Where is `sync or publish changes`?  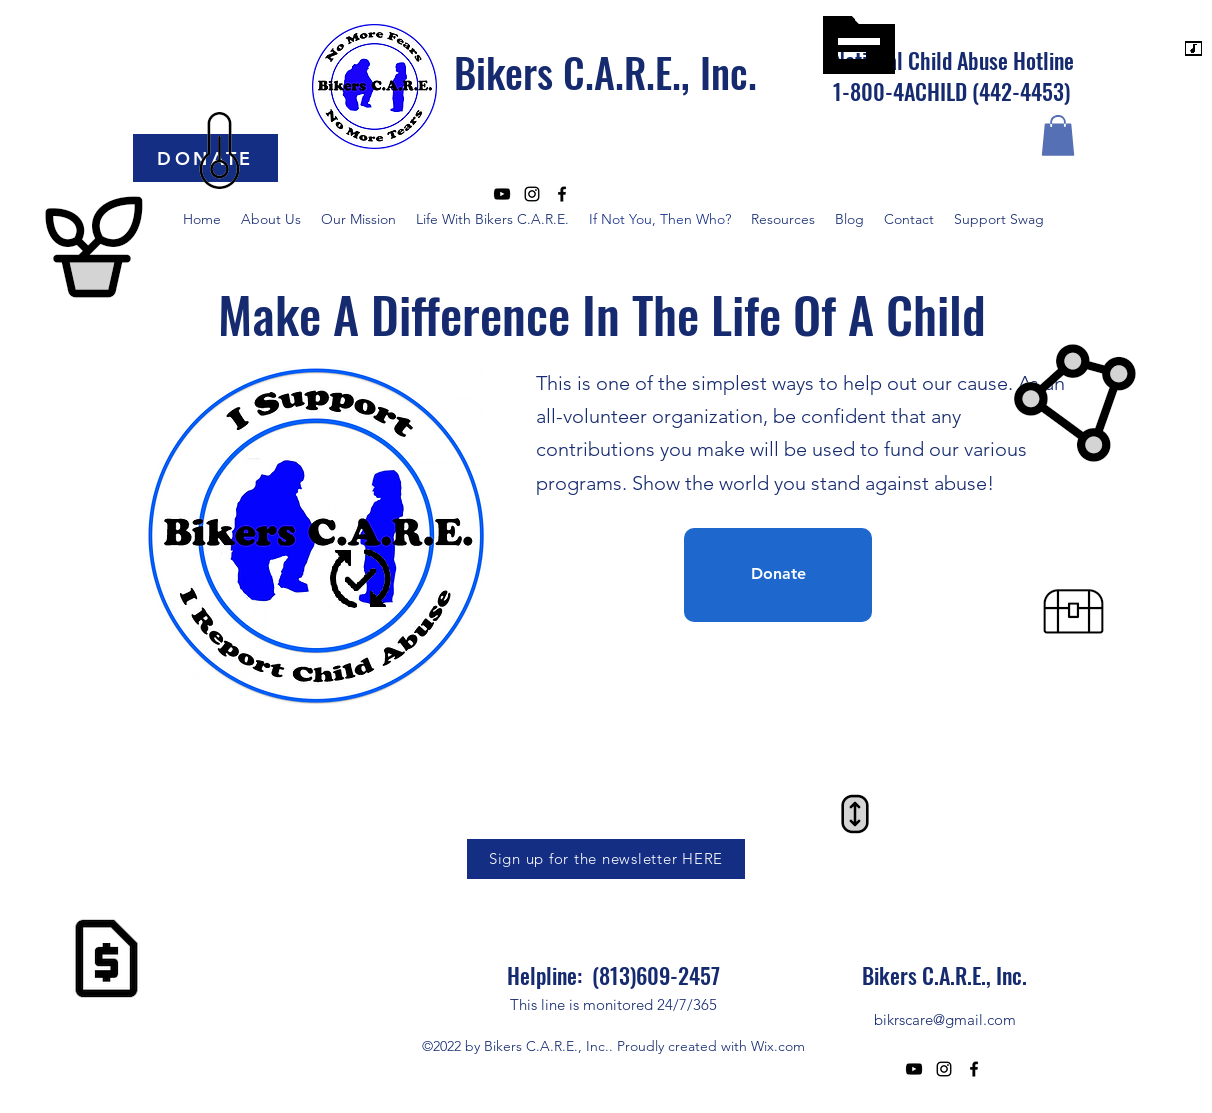
sync or publish changes is located at coordinates (360, 578).